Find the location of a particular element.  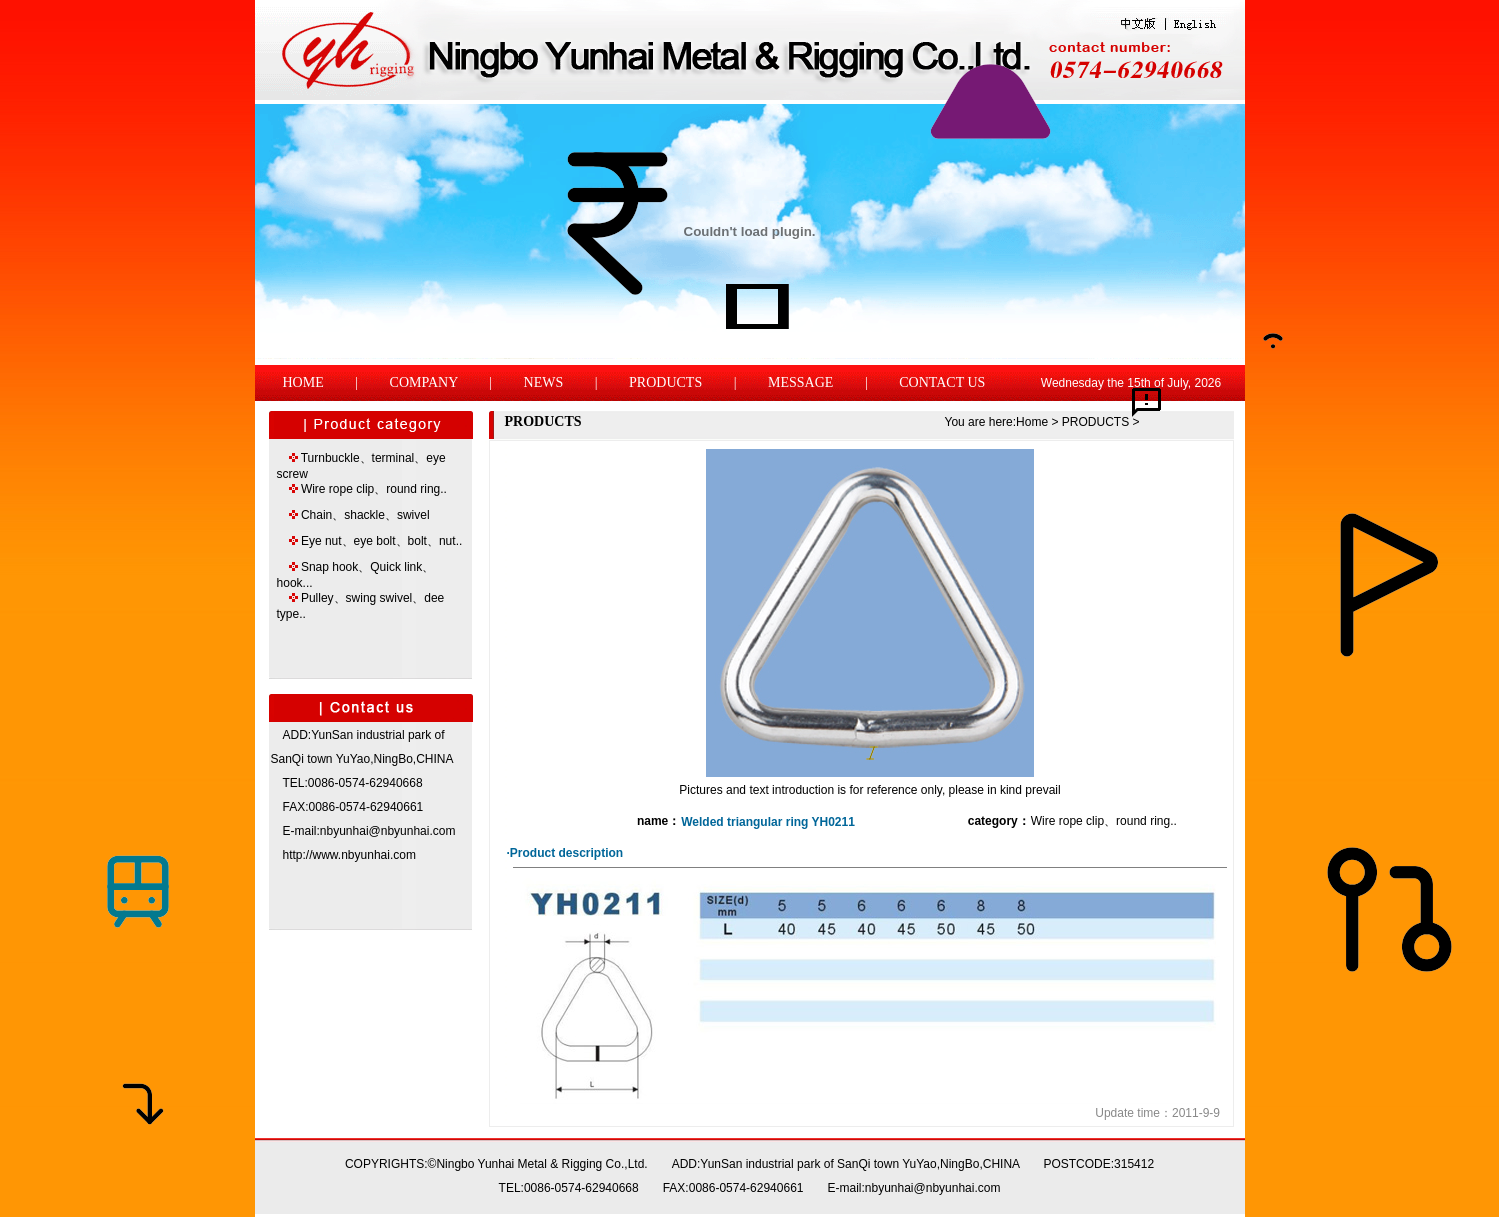

indicates a mound or hill terrain feature is located at coordinates (990, 101).